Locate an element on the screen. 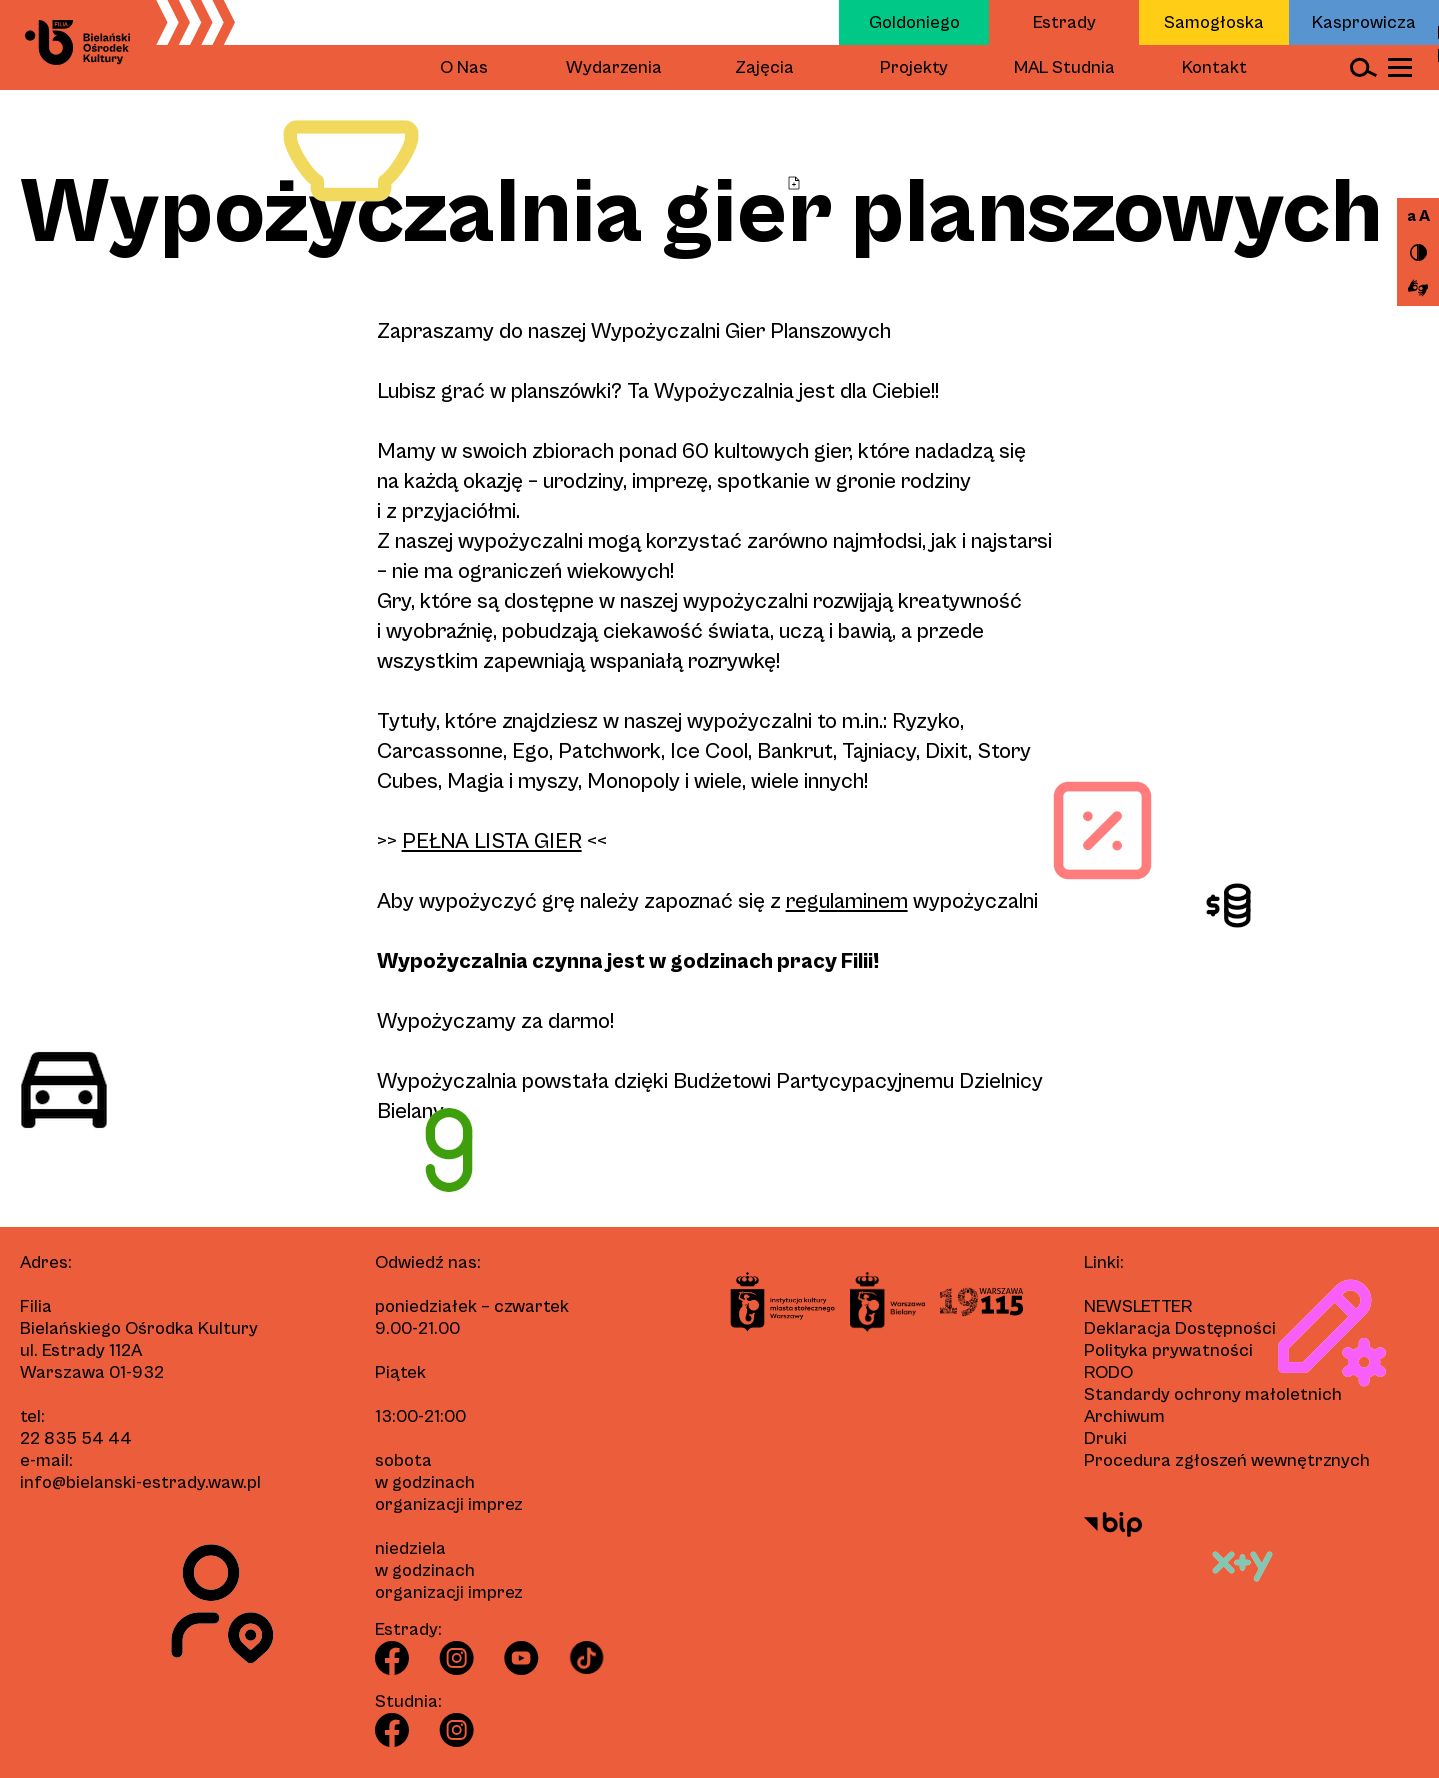 The image size is (1439, 1778). edit settings or preferences is located at coordinates (1326, 1324).